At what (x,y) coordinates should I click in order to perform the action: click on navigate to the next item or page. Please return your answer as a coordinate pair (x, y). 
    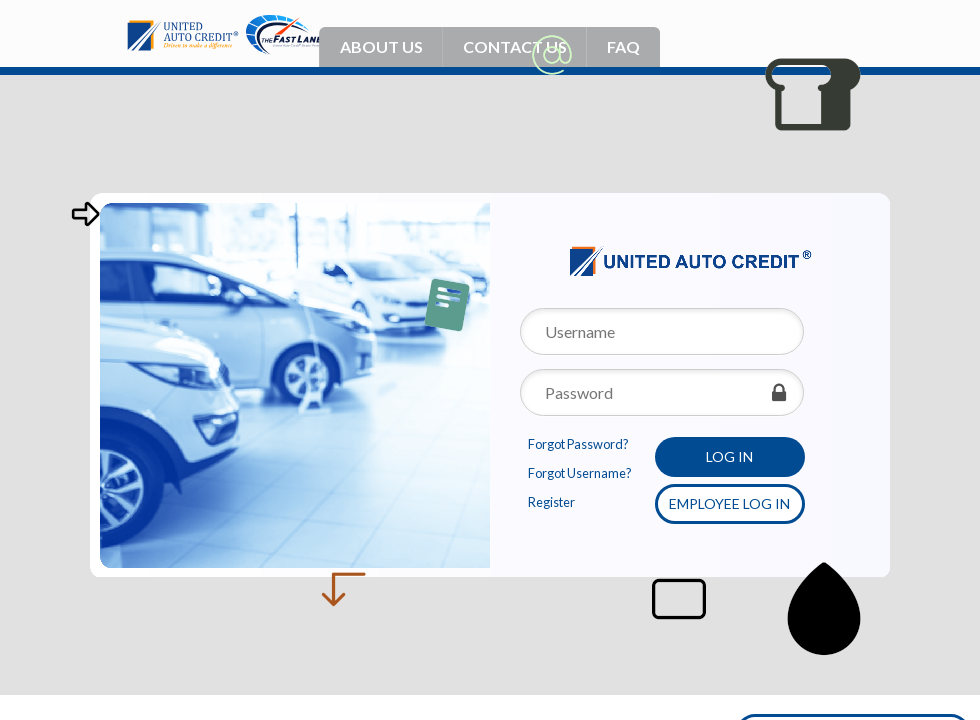
    Looking at the image, I should click on (86, 214).